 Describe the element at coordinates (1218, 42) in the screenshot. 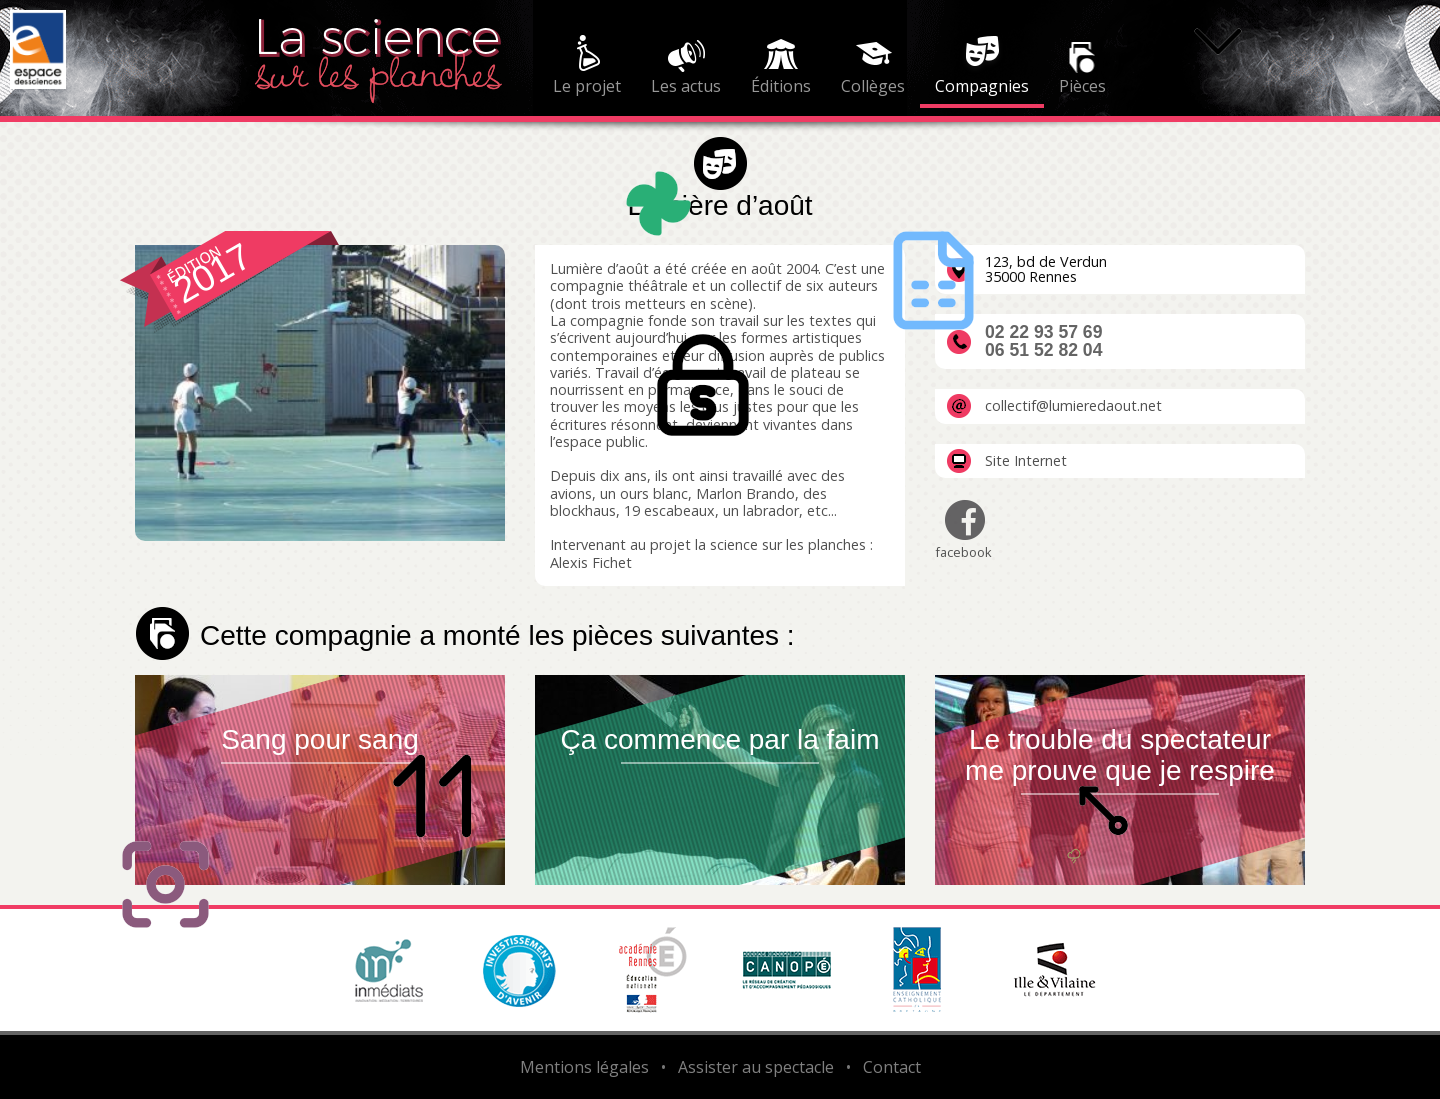

I see `expand a dropdown menu or collapsible section` at that location.